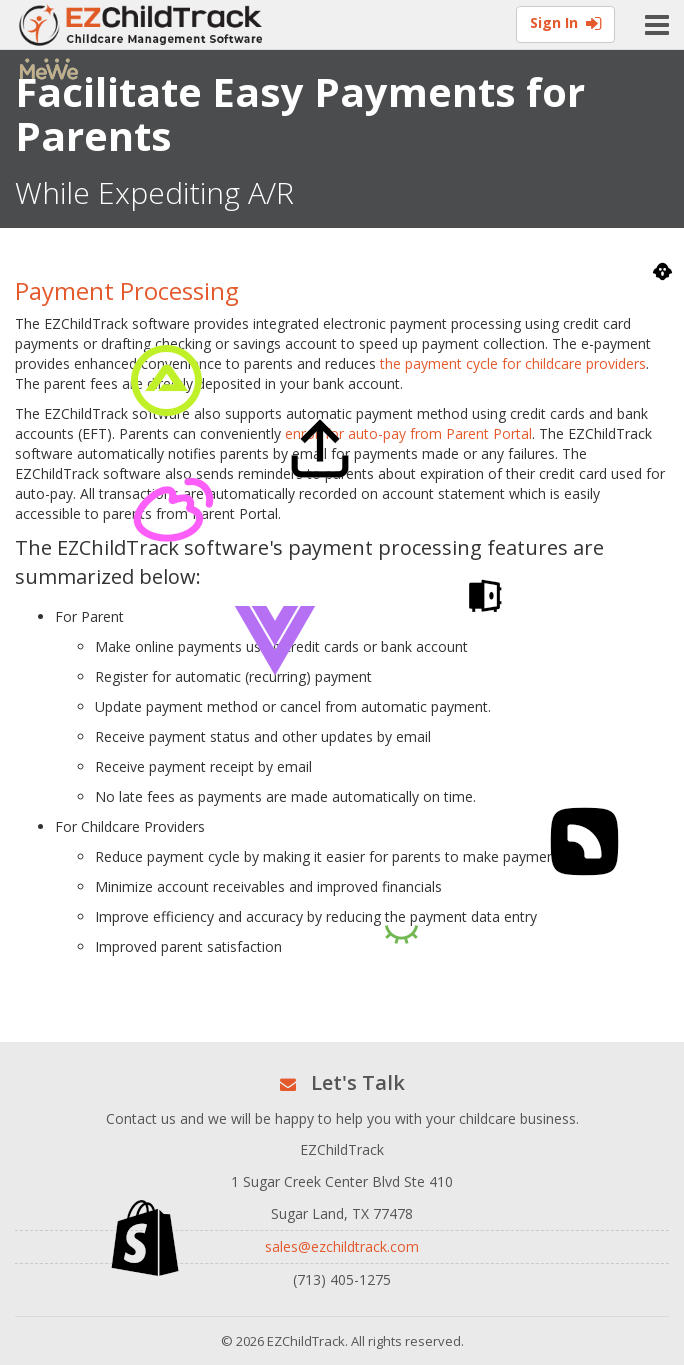 The height and width of the screenshot is (1365, 684). Describe the element at coordinates (484, 596) in the screenshot. I see `access secure storage or vault` at that location.